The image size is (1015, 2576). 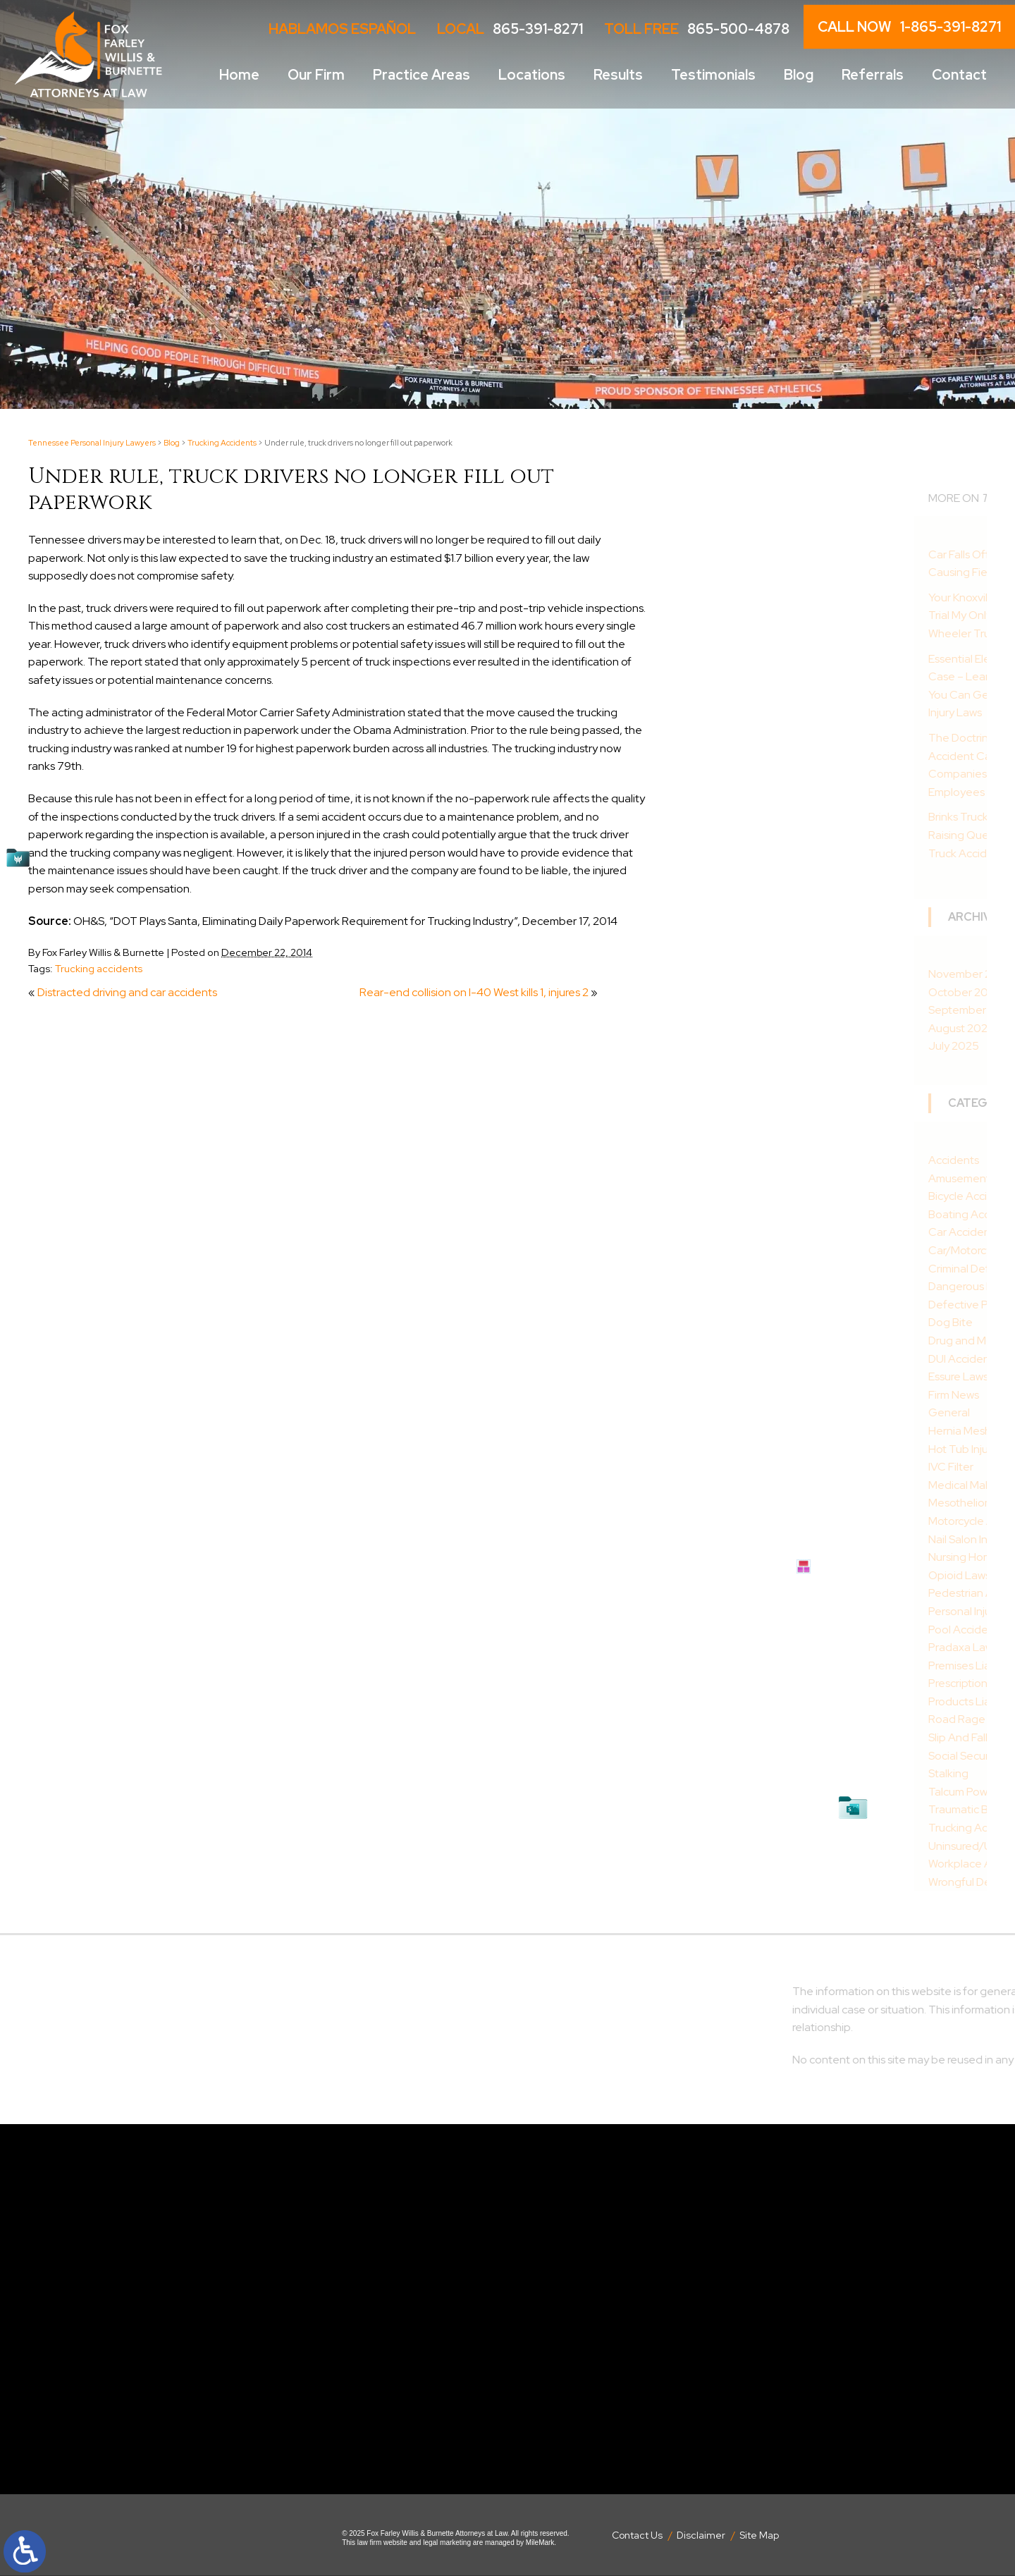 I want to click on select all items in the current view, so click(x=804, y=1566).